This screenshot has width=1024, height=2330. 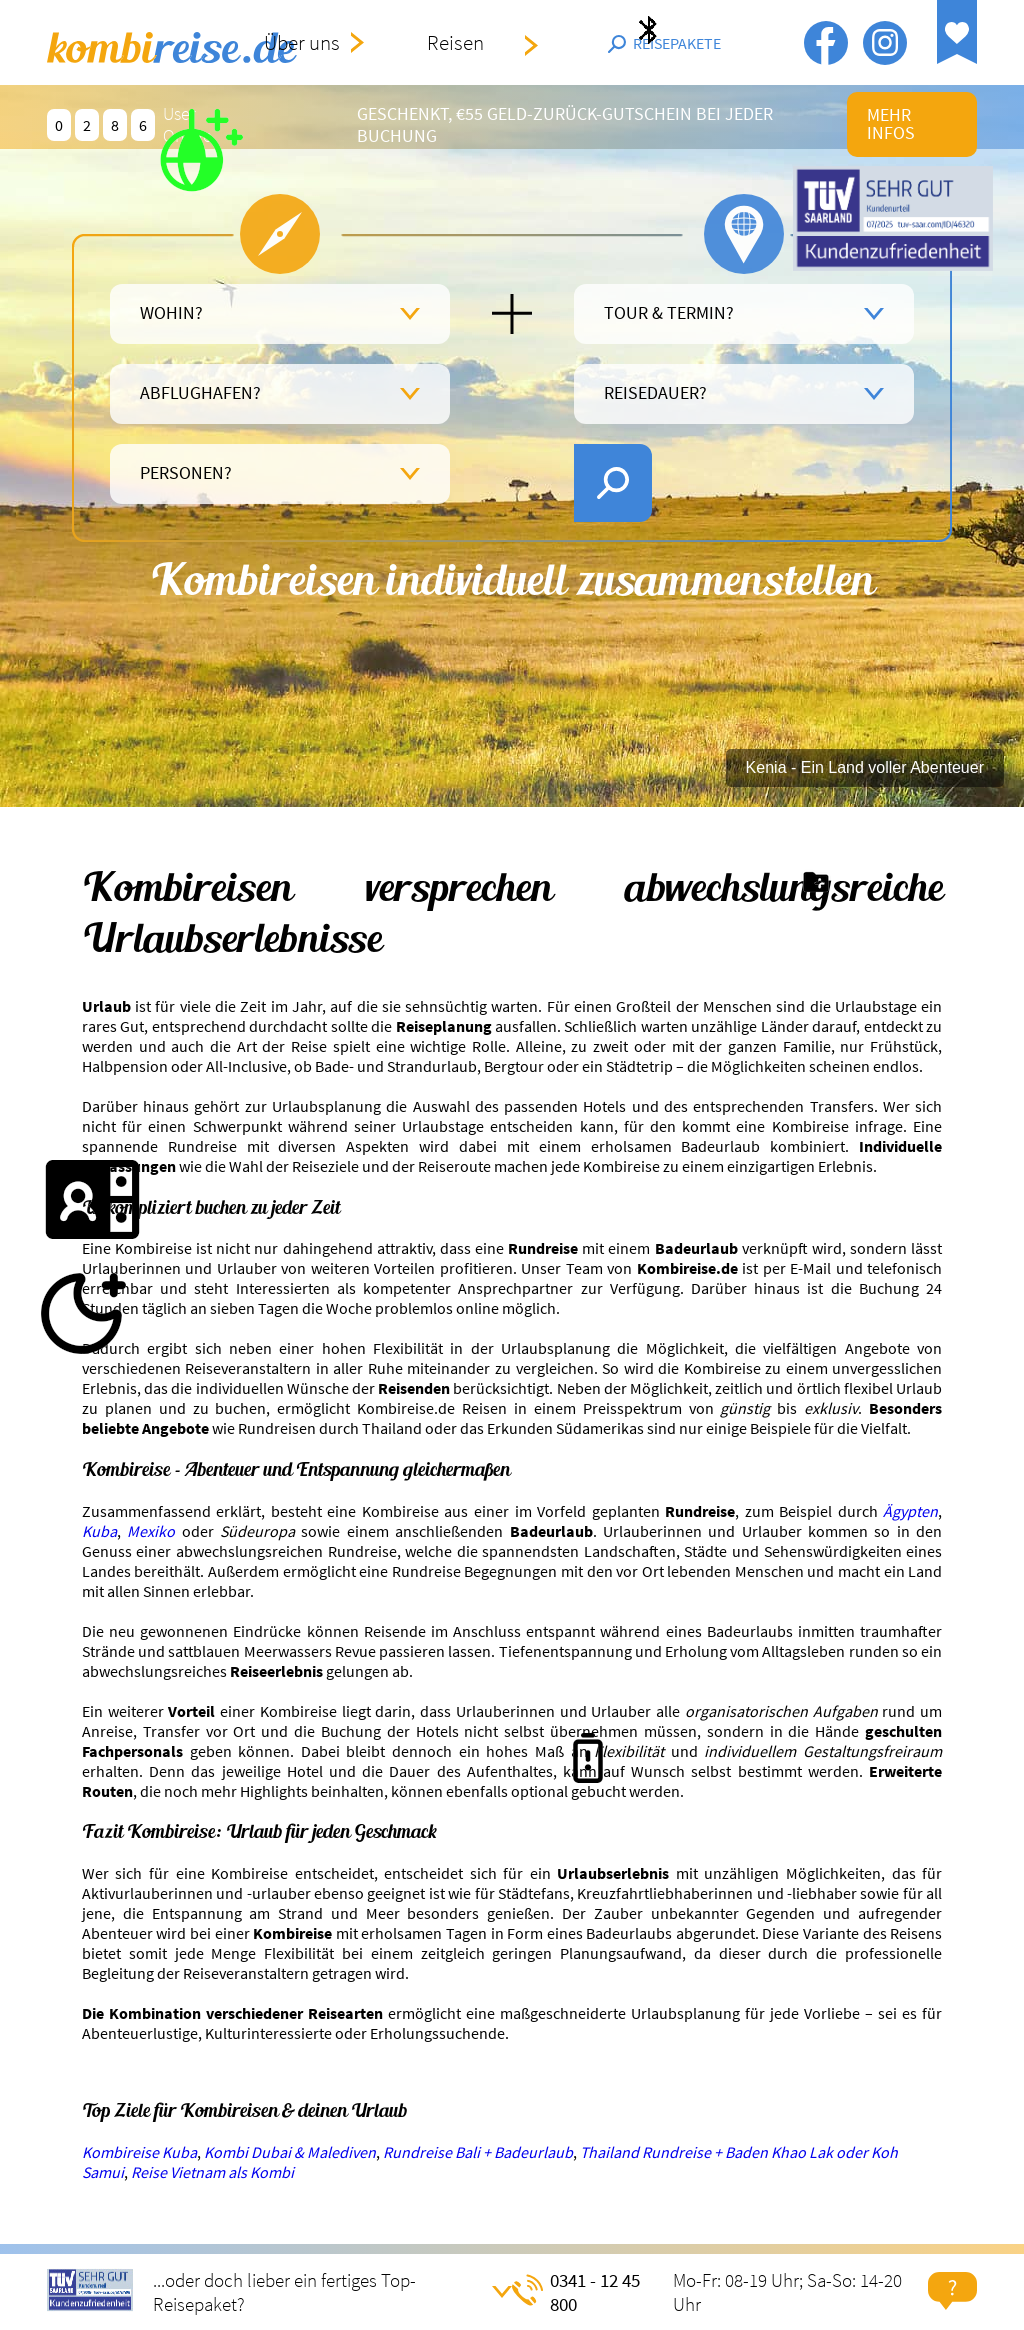 What do you see at coordinates (81, 1313) in the screenshot?
I see `enable dark mode or night theme` at bounding box center [81, 1313].